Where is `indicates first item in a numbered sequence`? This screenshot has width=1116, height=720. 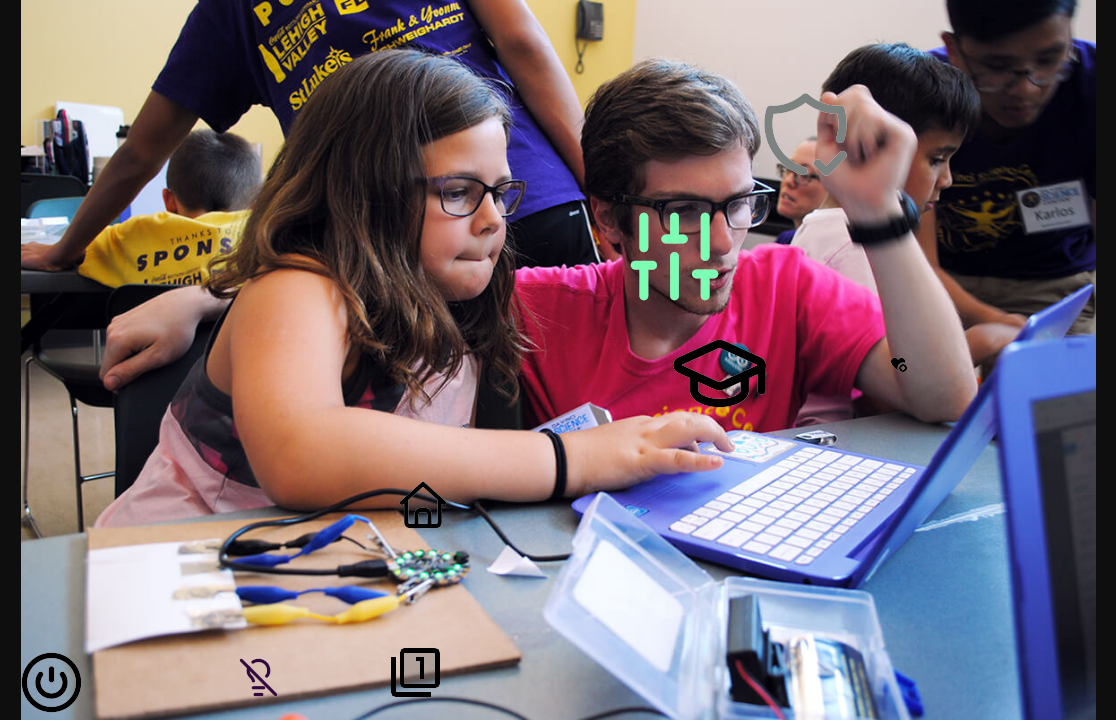
indicates first item in a numbered sequence is located at coordinates (415, 672).